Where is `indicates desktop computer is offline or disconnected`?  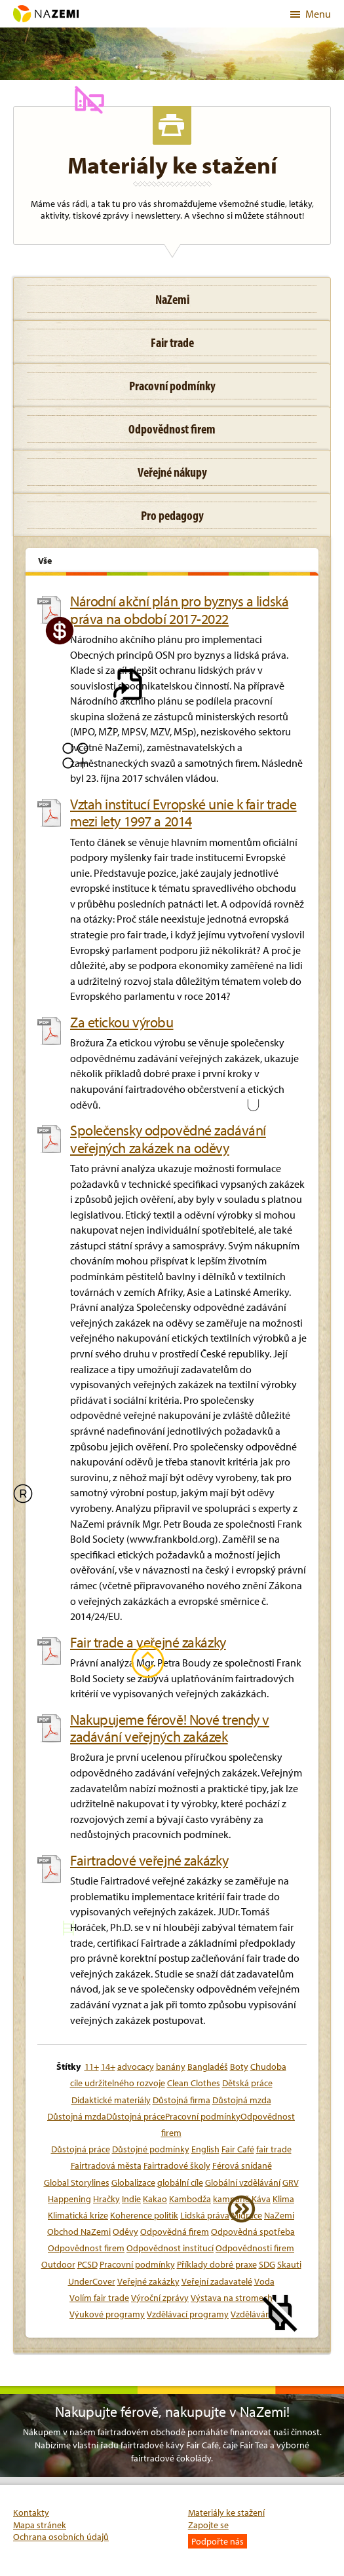
indicates desktop computer is offline or disconnected is located at coordinates (88, 100).